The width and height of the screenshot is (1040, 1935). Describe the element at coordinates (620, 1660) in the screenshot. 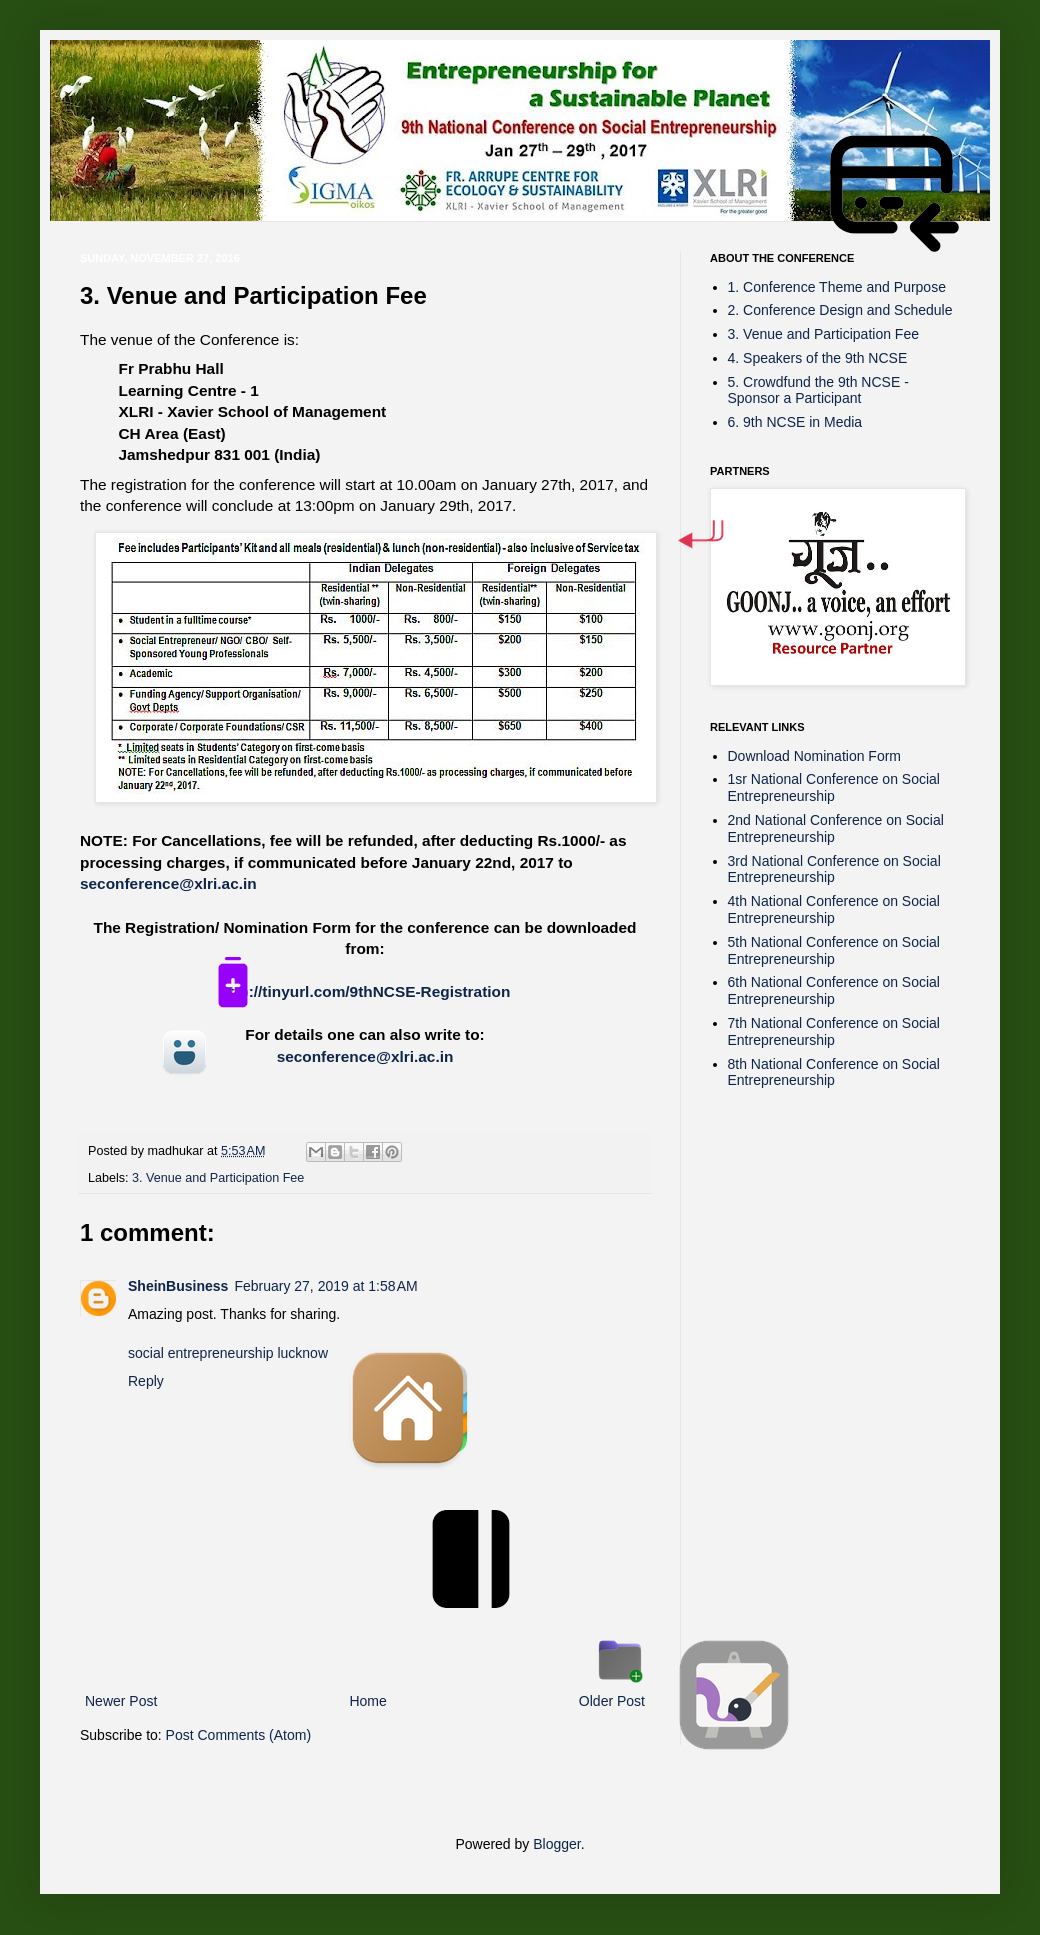

I see `create a new folder` at that location.